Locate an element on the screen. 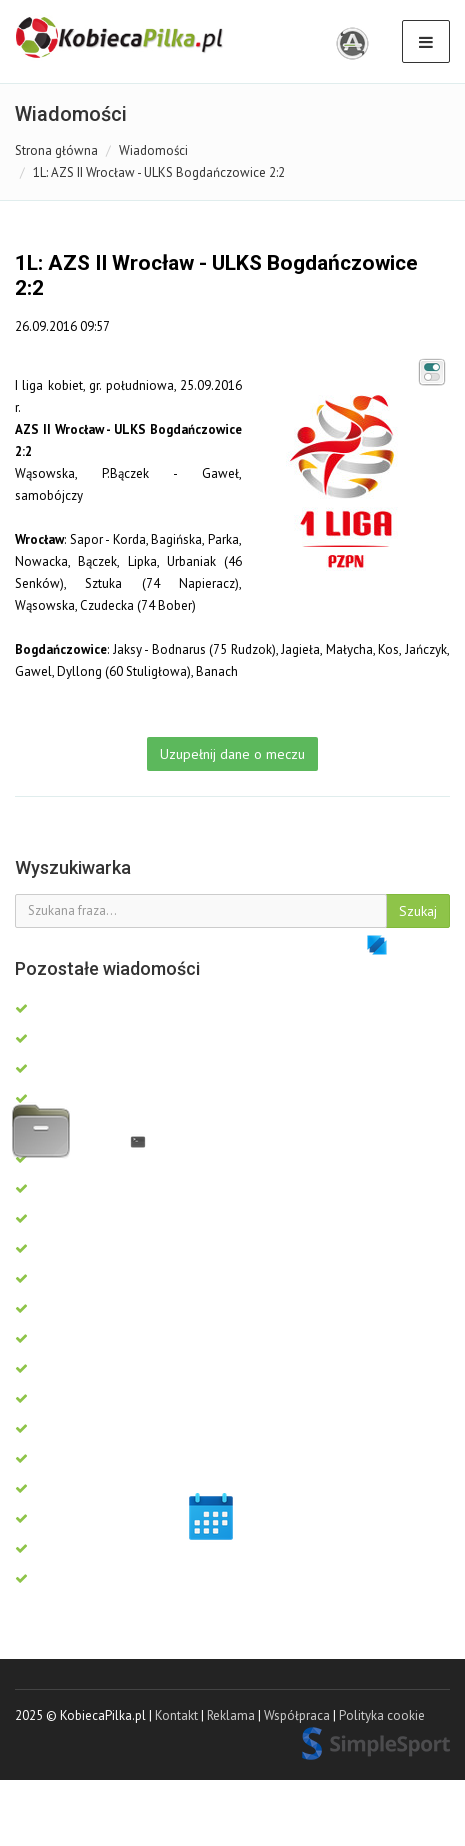 The image size is (465, 1846). open the calendar app is located at coordinates (211, 1518).